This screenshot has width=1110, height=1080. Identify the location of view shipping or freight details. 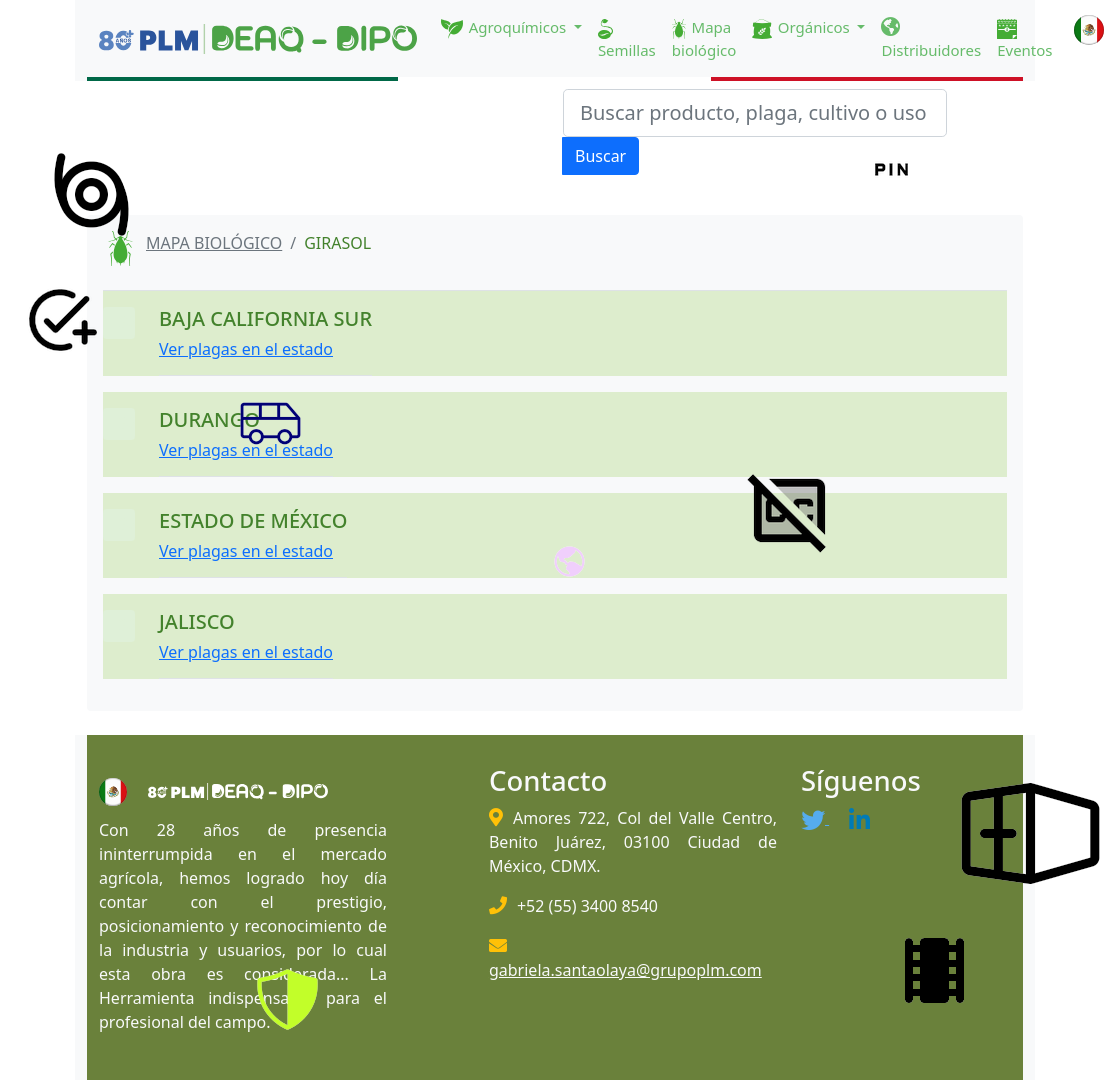
(1030, 833).